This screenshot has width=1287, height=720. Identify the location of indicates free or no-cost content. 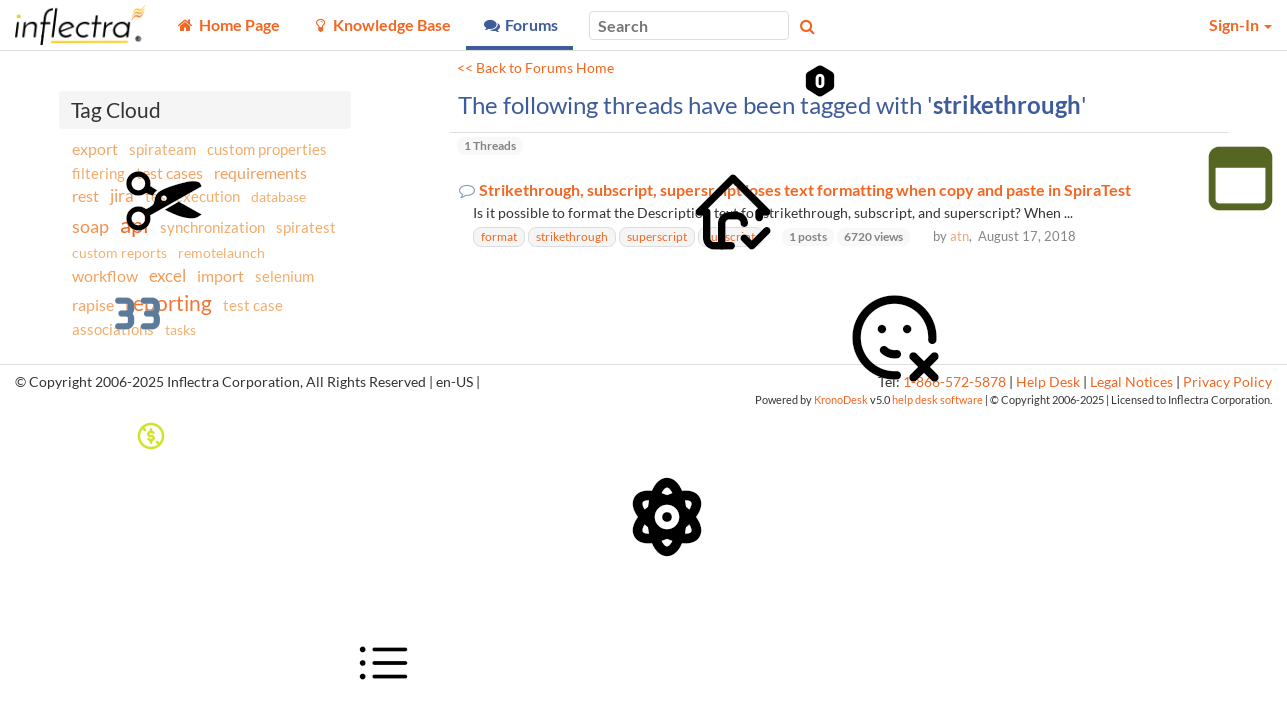
(151, 436).